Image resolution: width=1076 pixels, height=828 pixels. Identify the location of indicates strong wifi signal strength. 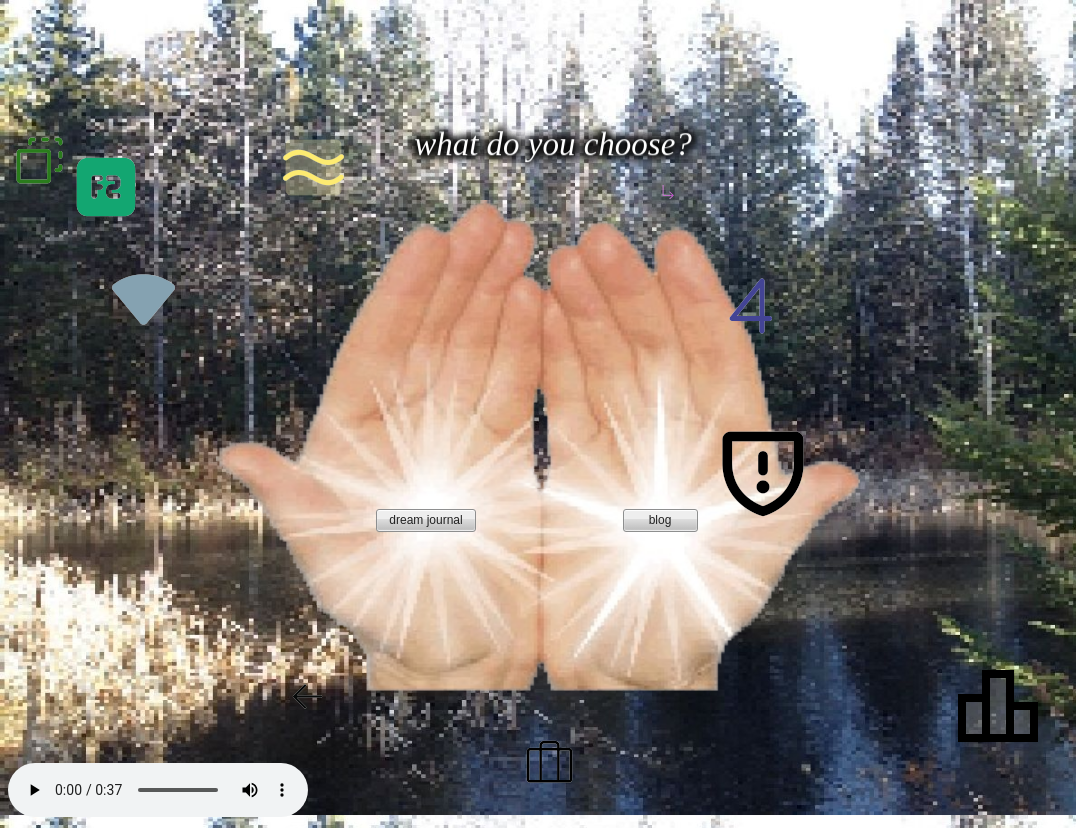
(143, 299).